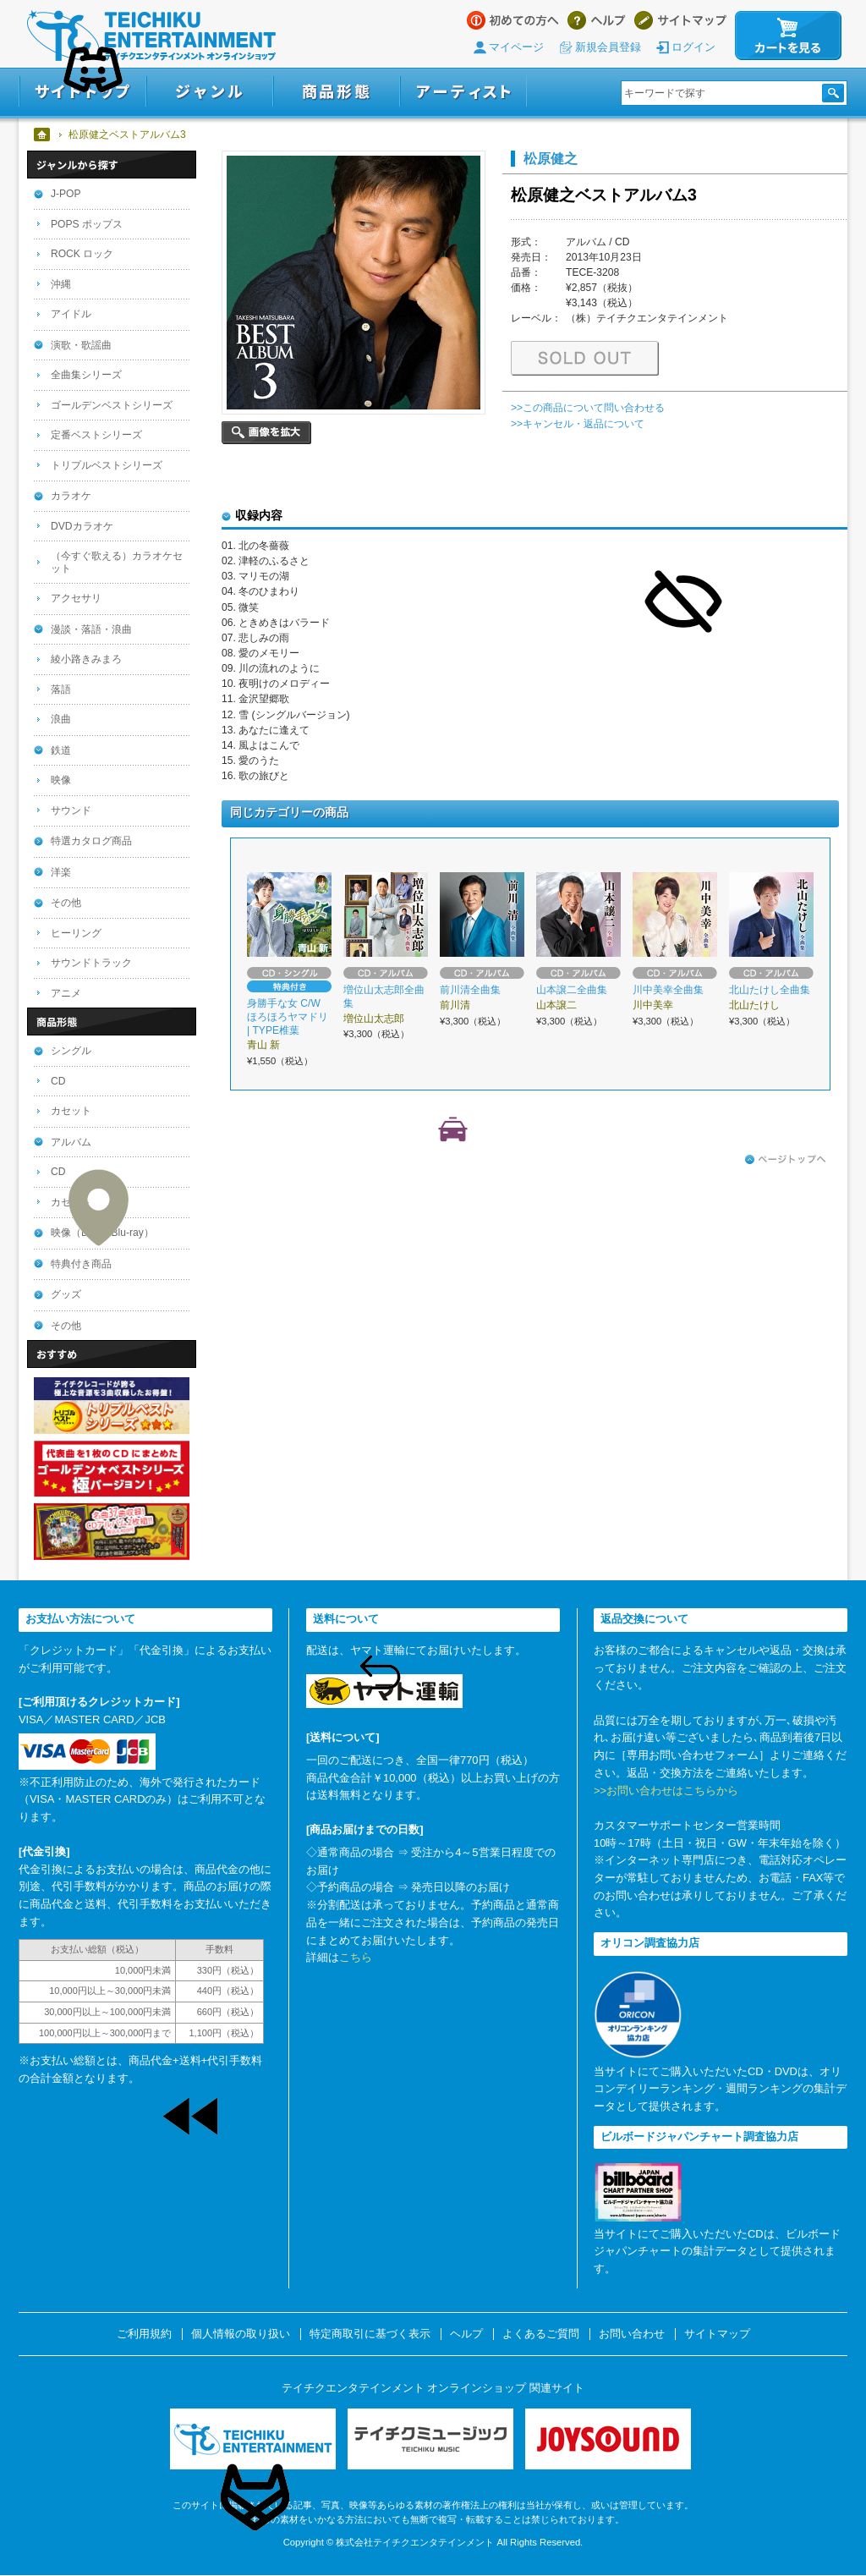 Image resolution: width=866 pixels, height=2576 pixels. Describe the element at coordinates (683, 601) in the screenshot. I see `hide password or sensitive content` at that location.